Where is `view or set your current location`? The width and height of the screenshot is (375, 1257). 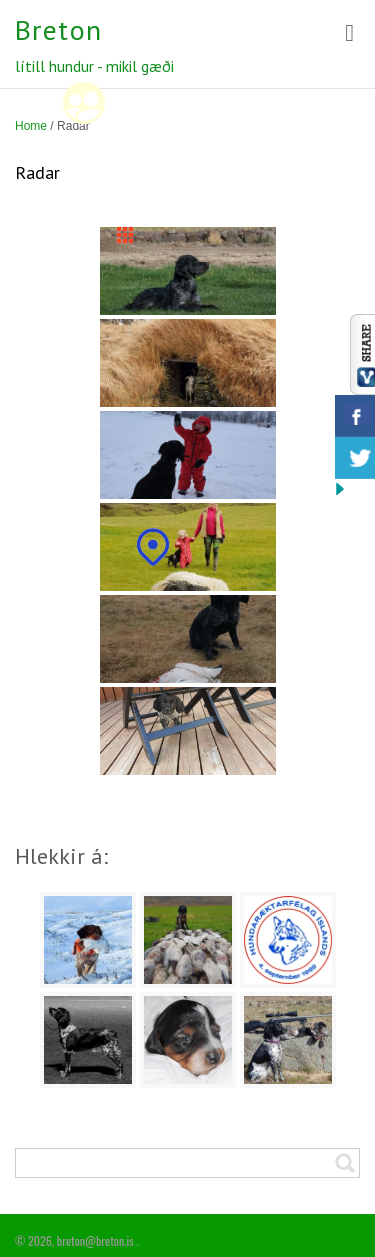
view or set your current location is located at coordinates (153, 547).